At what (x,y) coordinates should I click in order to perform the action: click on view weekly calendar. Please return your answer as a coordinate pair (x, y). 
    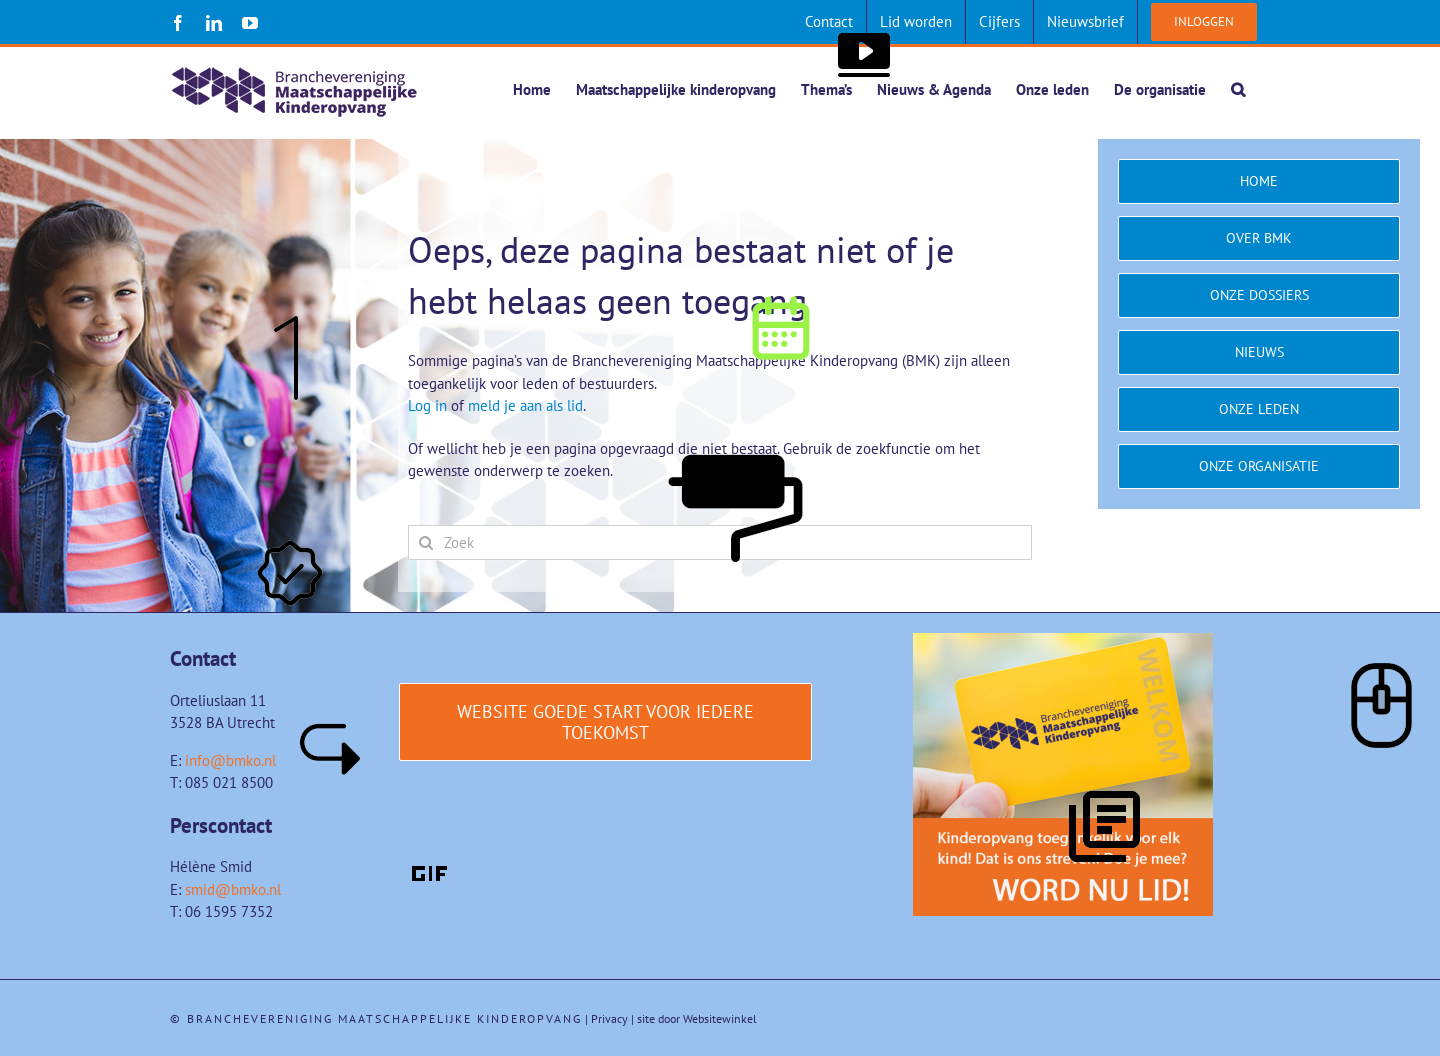
    Looking at the image, I should click on (781, 328).